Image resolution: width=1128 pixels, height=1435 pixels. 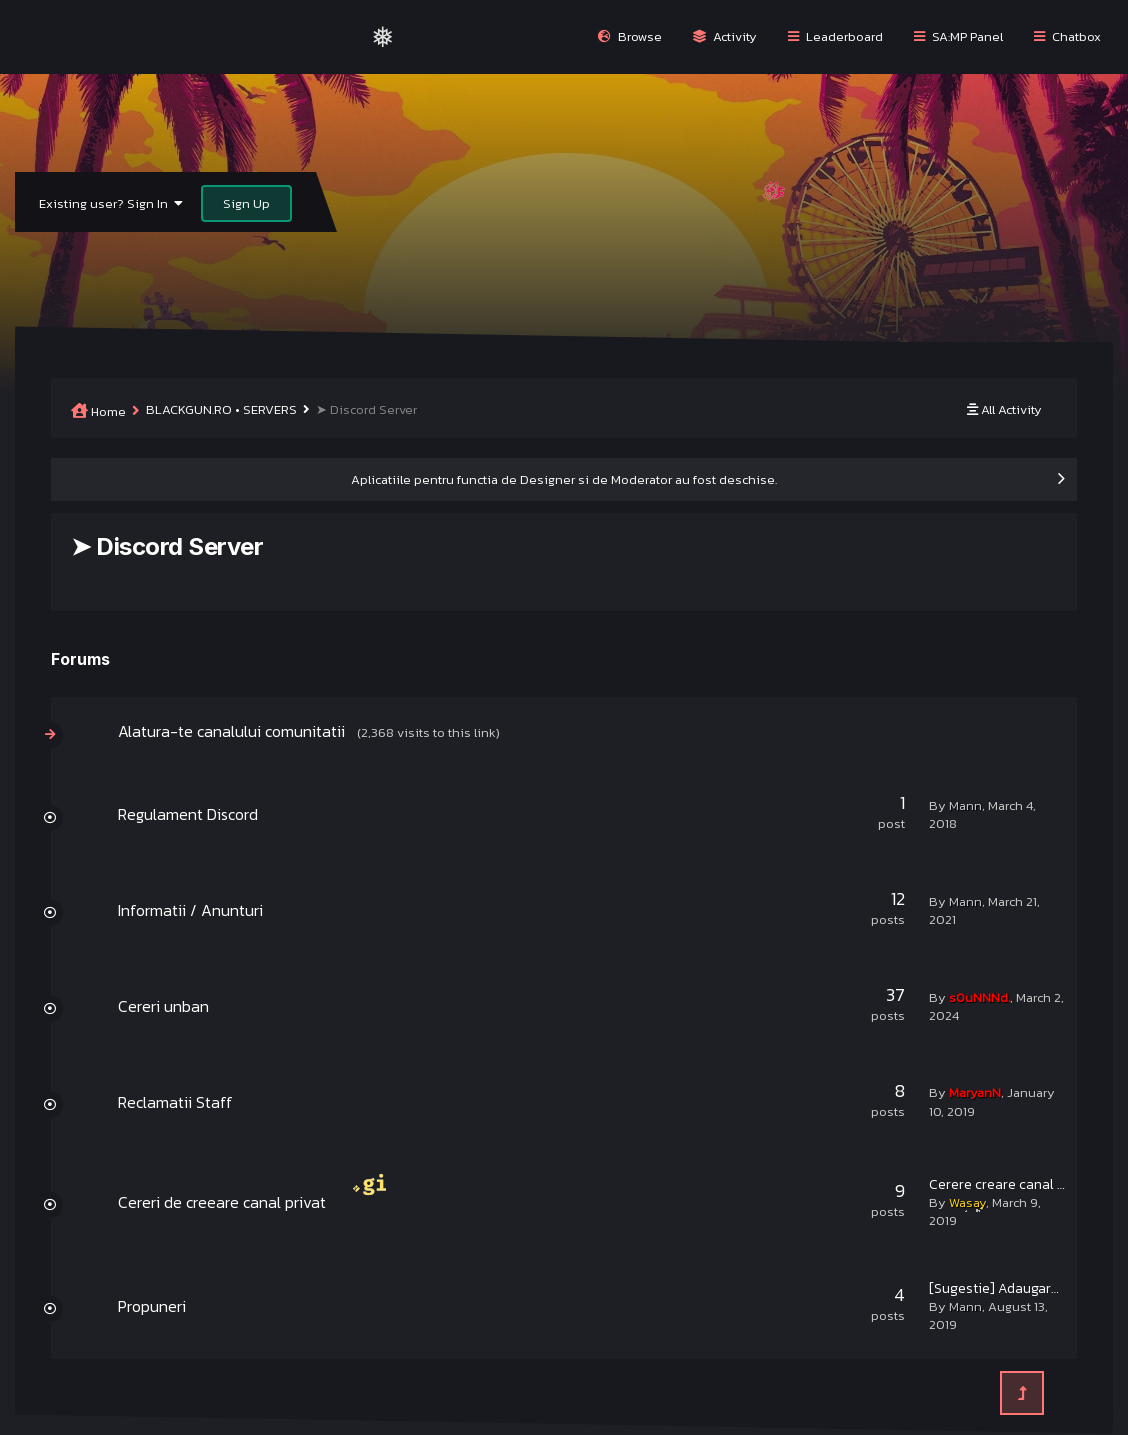 I want to click on visit furaffinity website, so click(x=774, y=191).